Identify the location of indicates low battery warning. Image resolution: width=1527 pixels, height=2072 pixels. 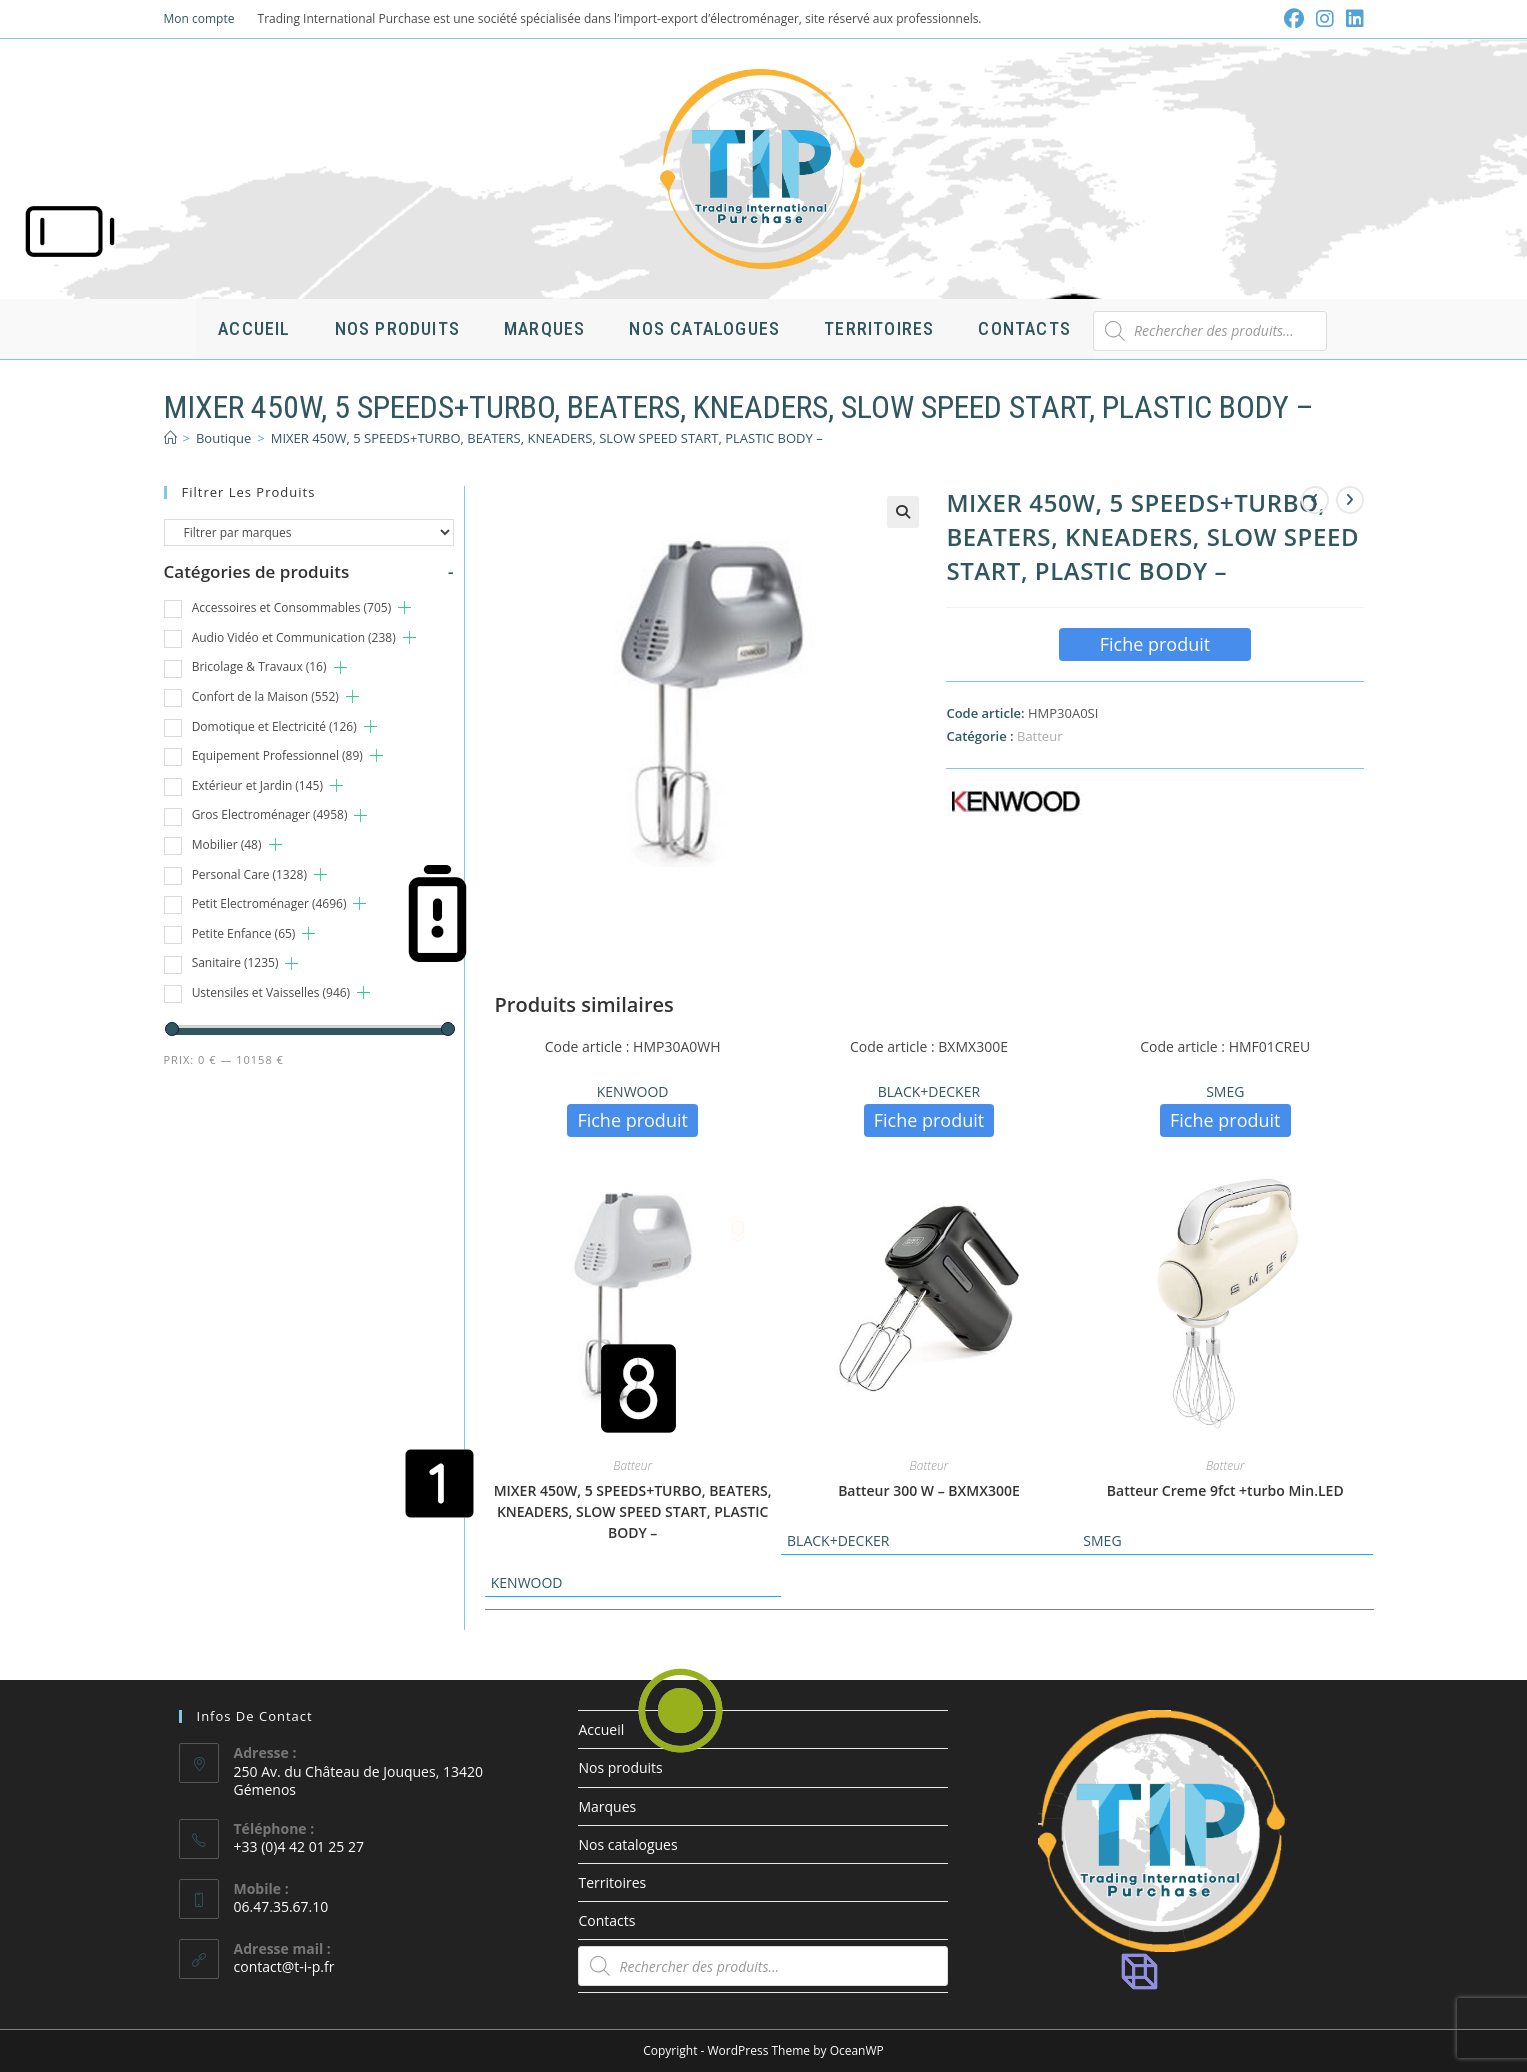
(437, 913).